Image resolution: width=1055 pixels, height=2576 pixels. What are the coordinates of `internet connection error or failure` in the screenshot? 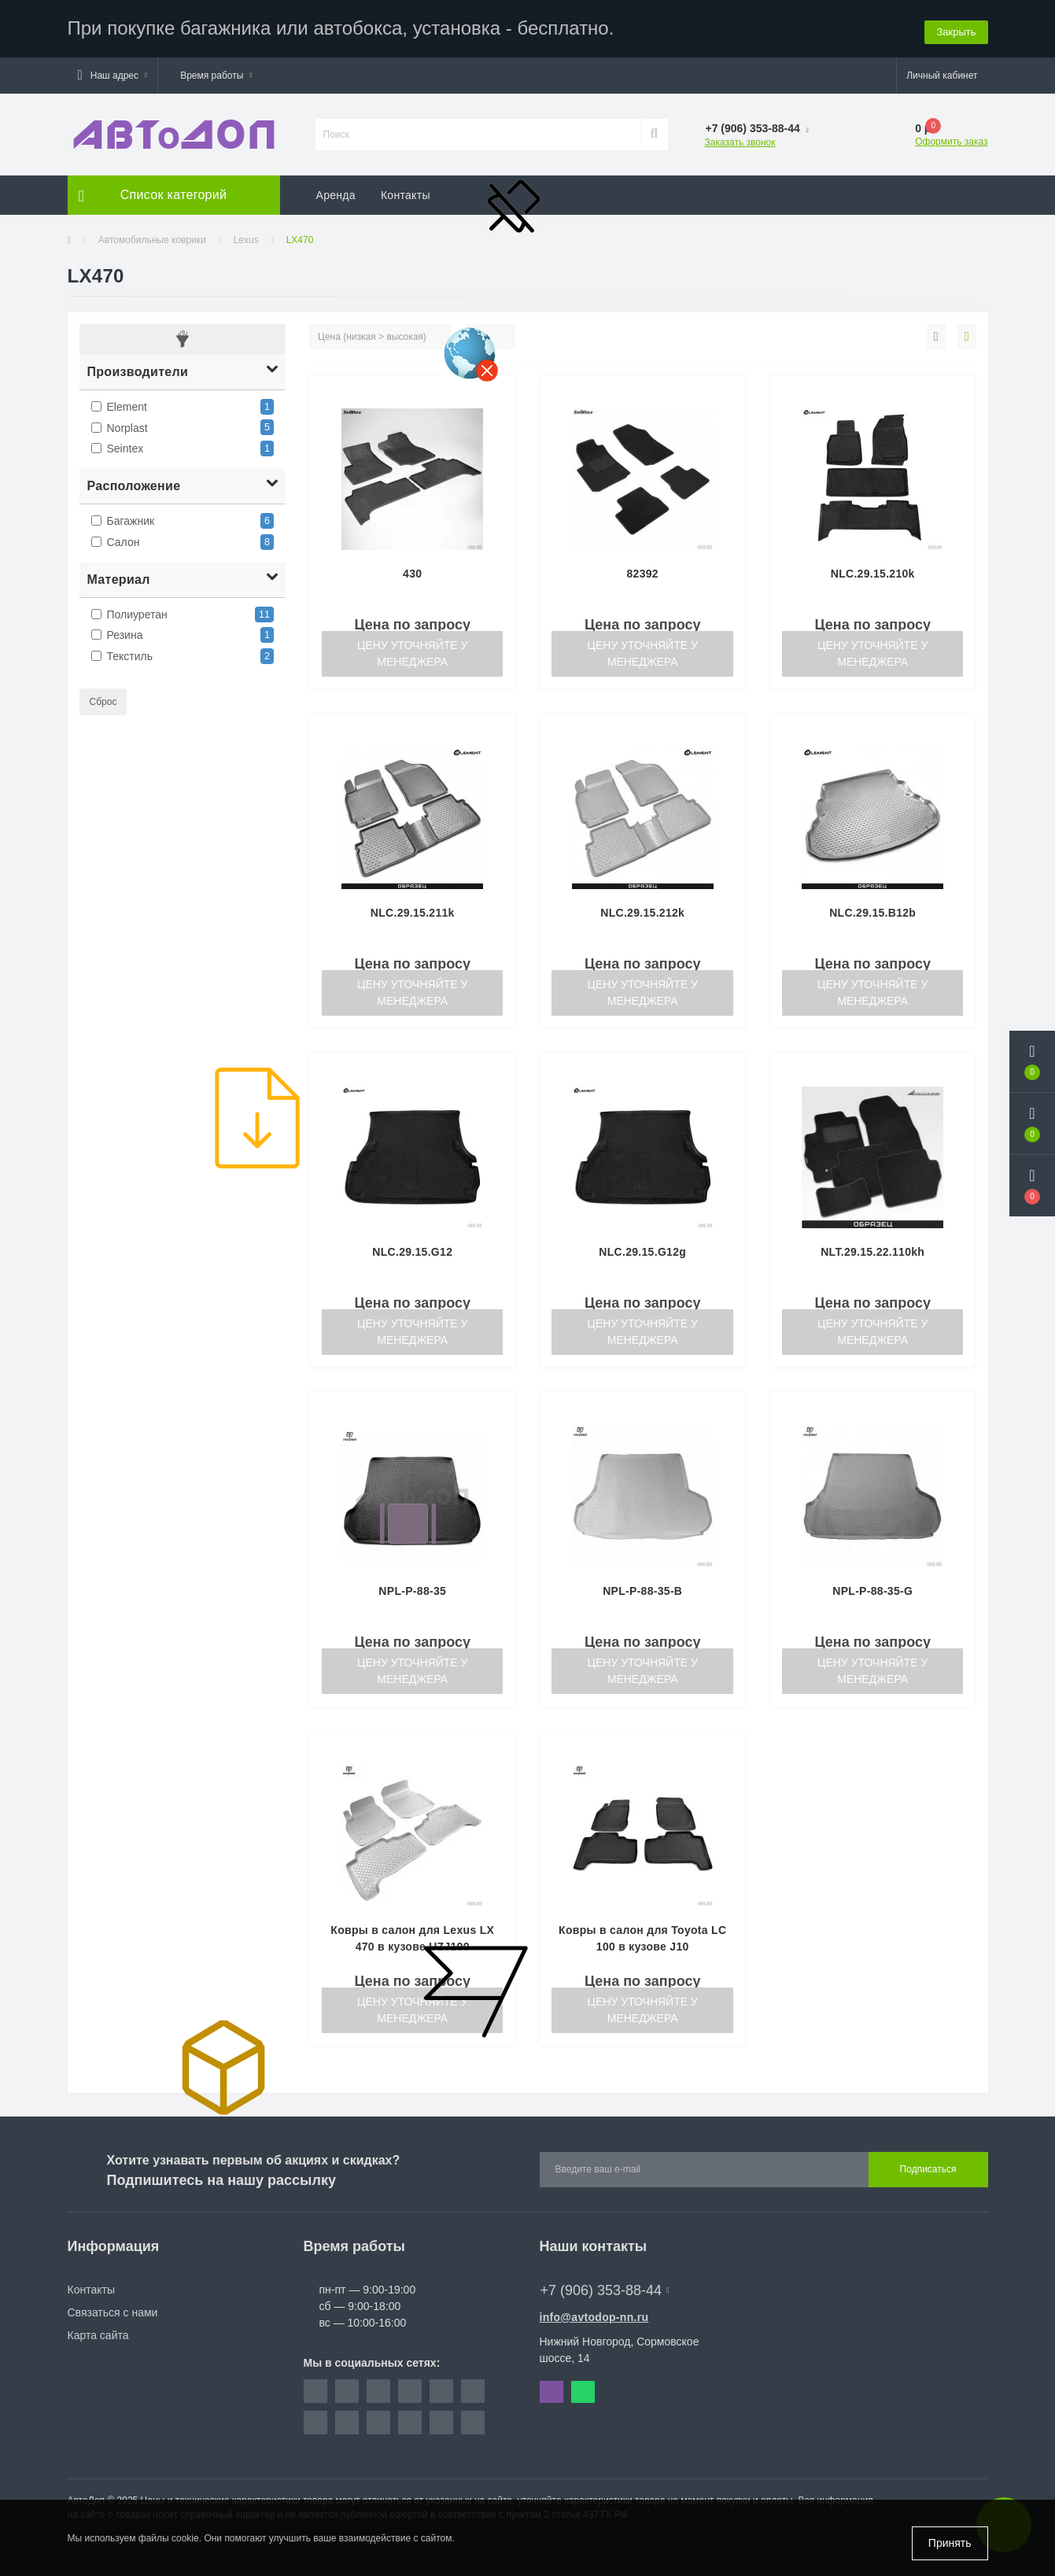 It's located at (470, 353).